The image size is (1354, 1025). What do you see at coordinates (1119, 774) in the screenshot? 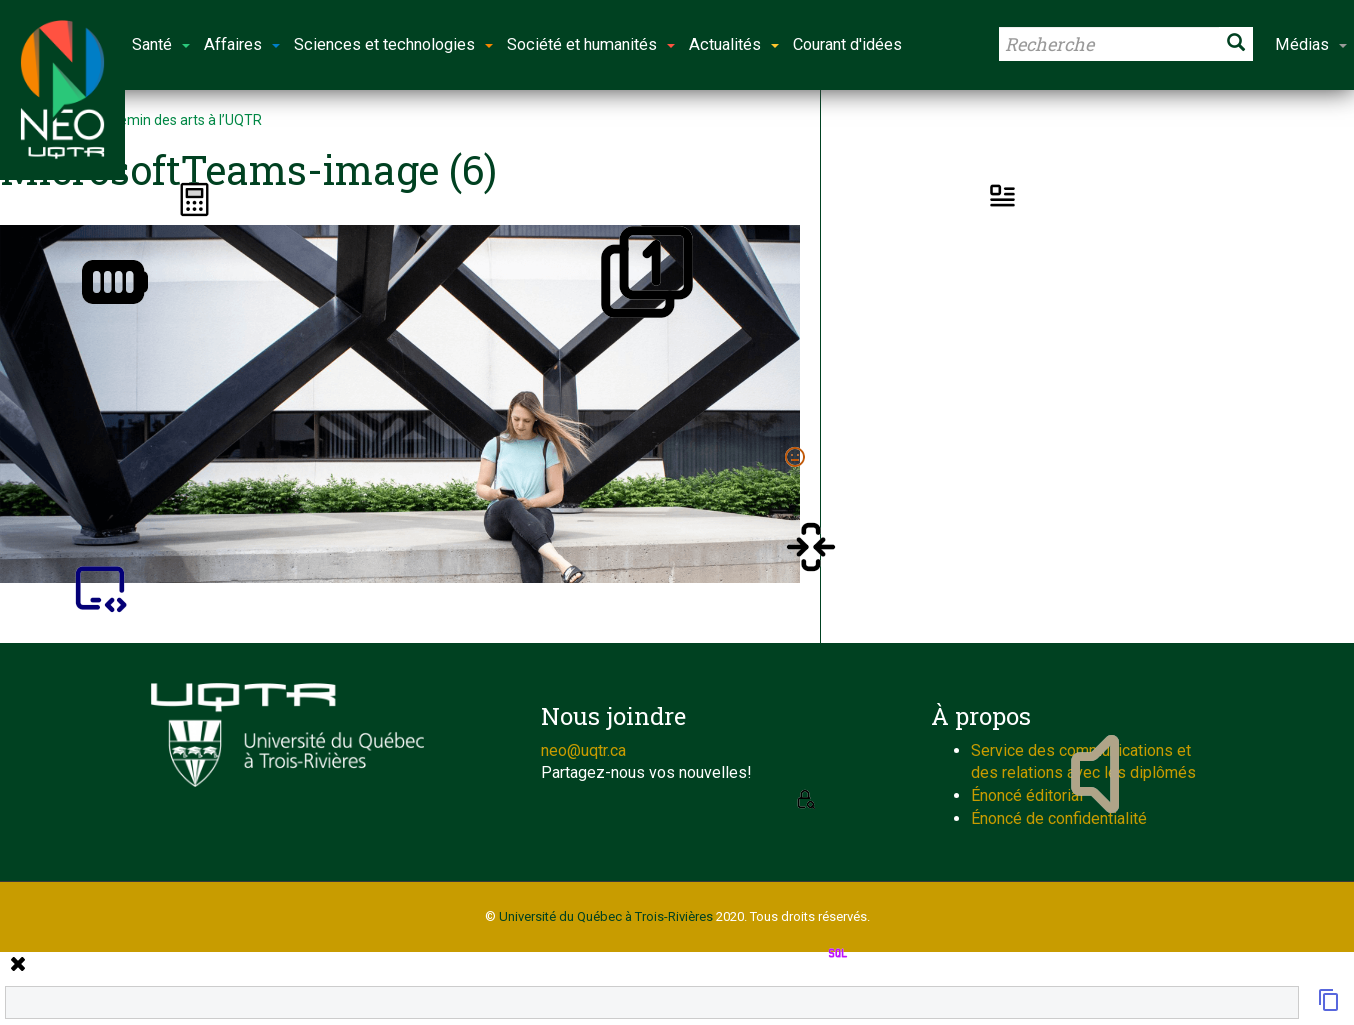
I see `adjust audio volume settings` at bounding box center [1119, 774].